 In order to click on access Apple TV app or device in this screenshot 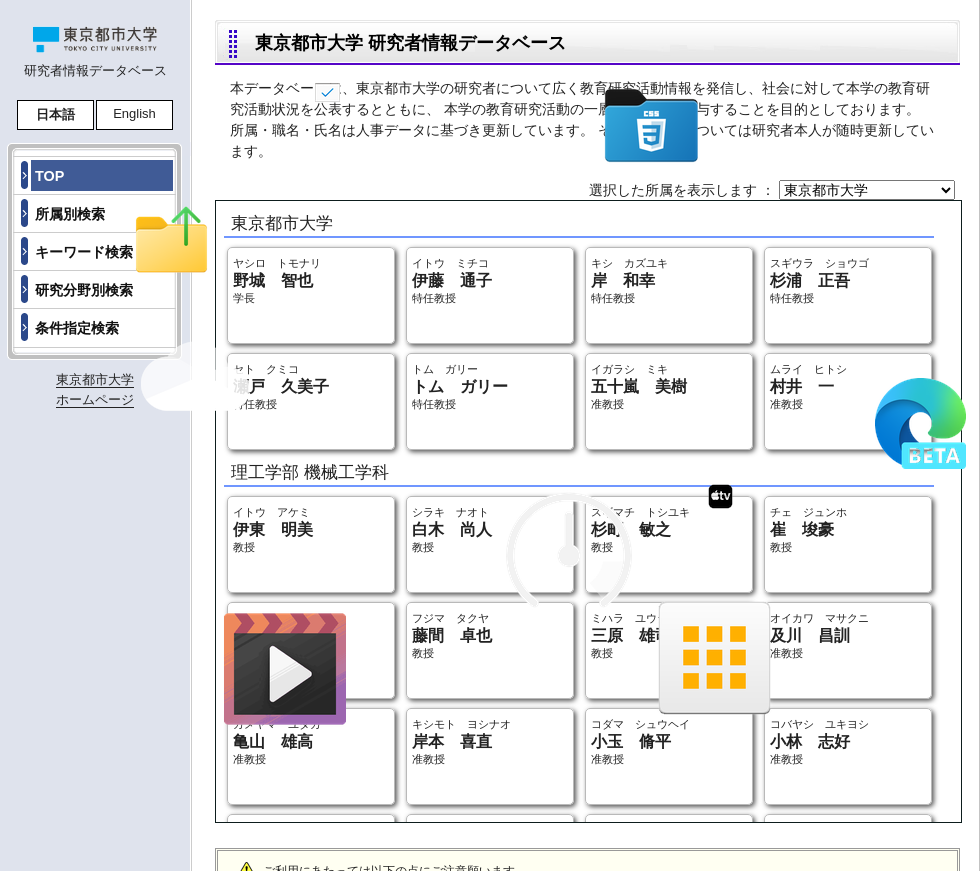, I will do `click(720, 496)`.